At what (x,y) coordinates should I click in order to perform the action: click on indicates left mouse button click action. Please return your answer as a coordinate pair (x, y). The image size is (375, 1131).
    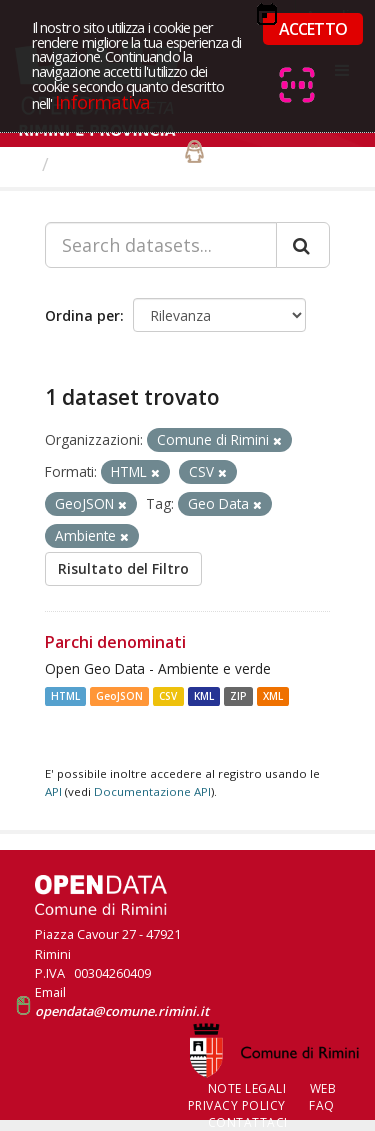
    Looking at the image, I should click on (23, 1005).